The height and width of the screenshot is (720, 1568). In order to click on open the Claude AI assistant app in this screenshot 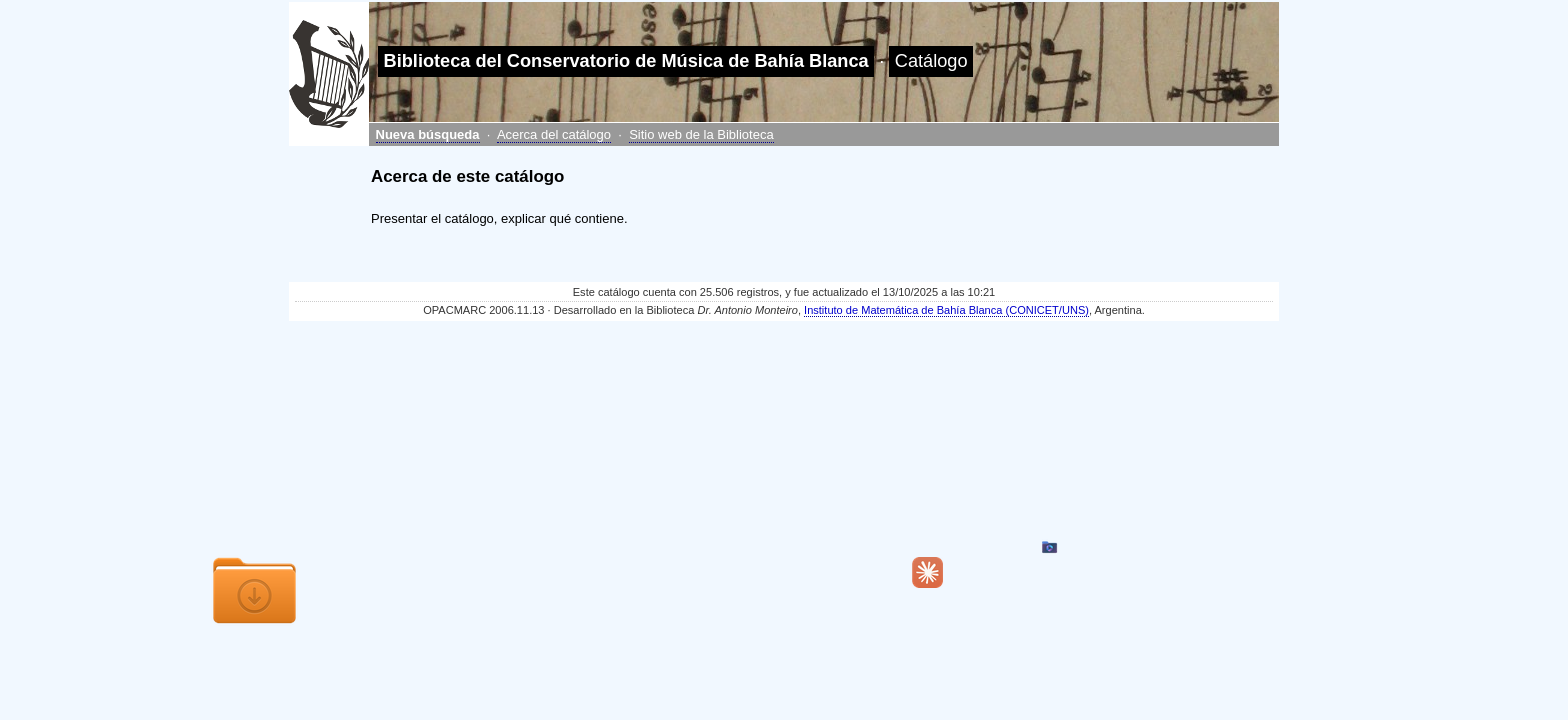, I will do `click(927, 572)`.